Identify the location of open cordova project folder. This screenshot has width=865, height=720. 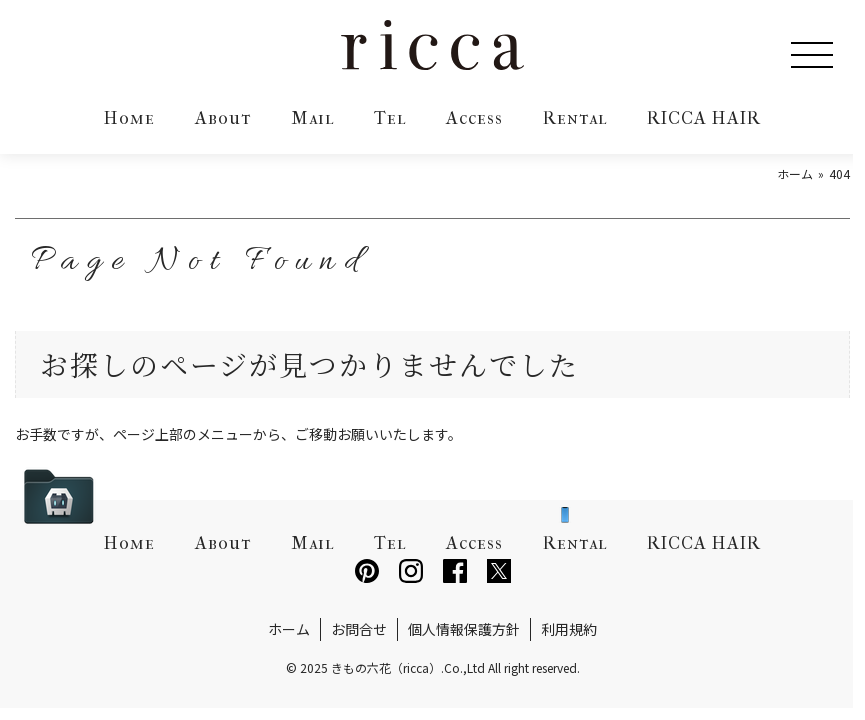
(58, 498).